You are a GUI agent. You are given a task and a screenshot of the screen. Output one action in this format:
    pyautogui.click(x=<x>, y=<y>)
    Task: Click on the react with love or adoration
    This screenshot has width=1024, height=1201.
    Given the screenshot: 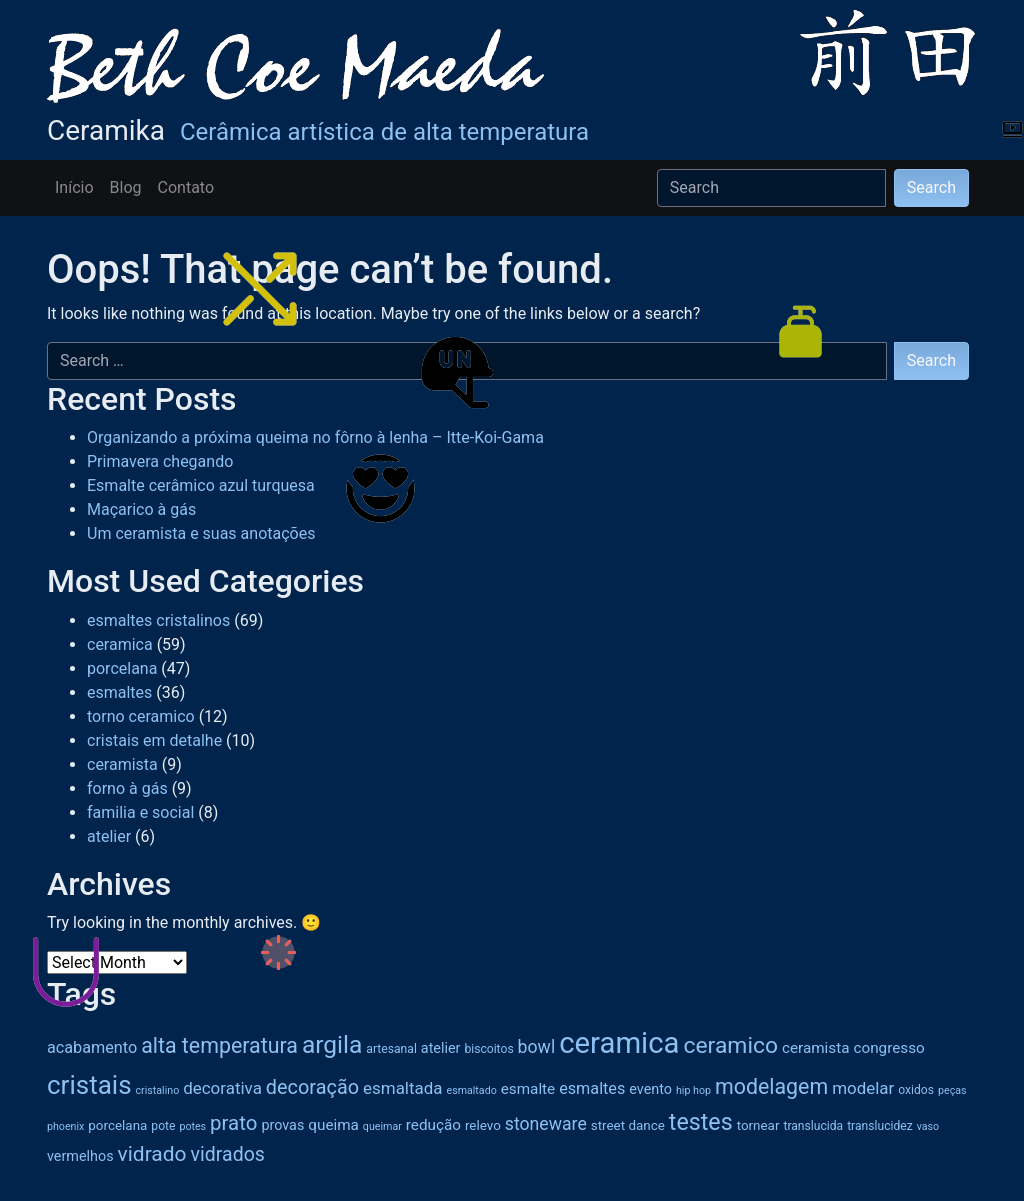 What is the action you would take?
    pyautogui.click(x=380, y=488)
    